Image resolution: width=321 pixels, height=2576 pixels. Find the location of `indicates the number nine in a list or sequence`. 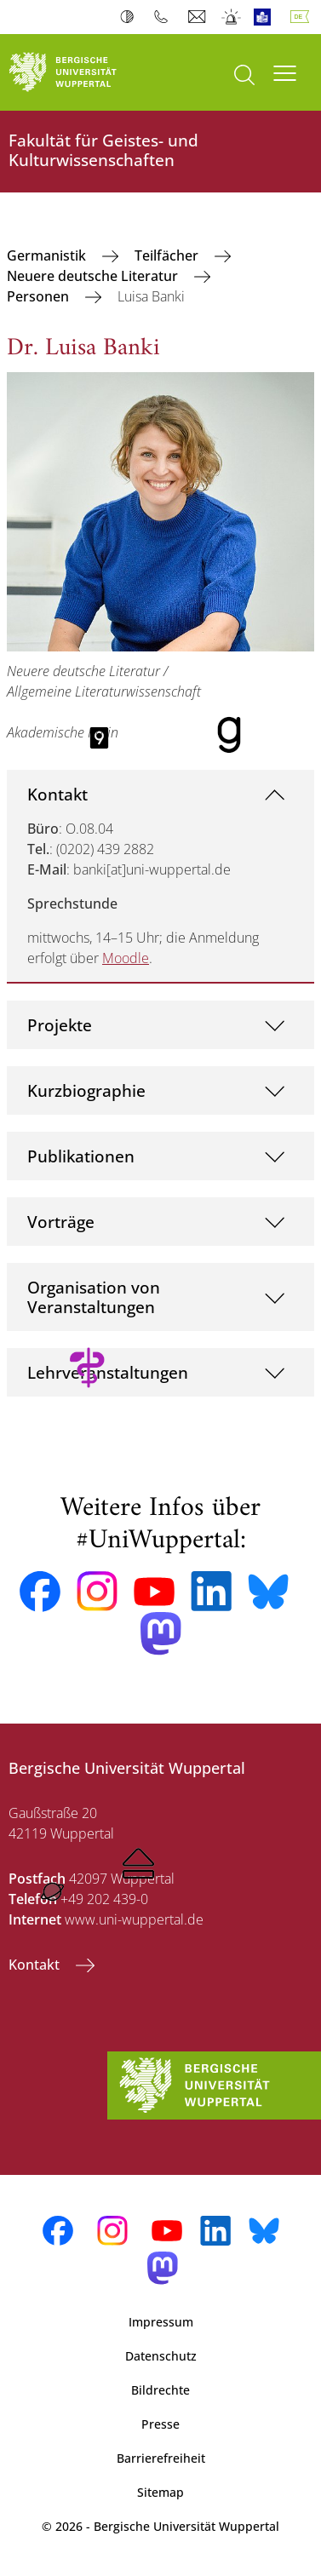

indicates the number nine in a list or sequence is located at coordinates (99, 737).